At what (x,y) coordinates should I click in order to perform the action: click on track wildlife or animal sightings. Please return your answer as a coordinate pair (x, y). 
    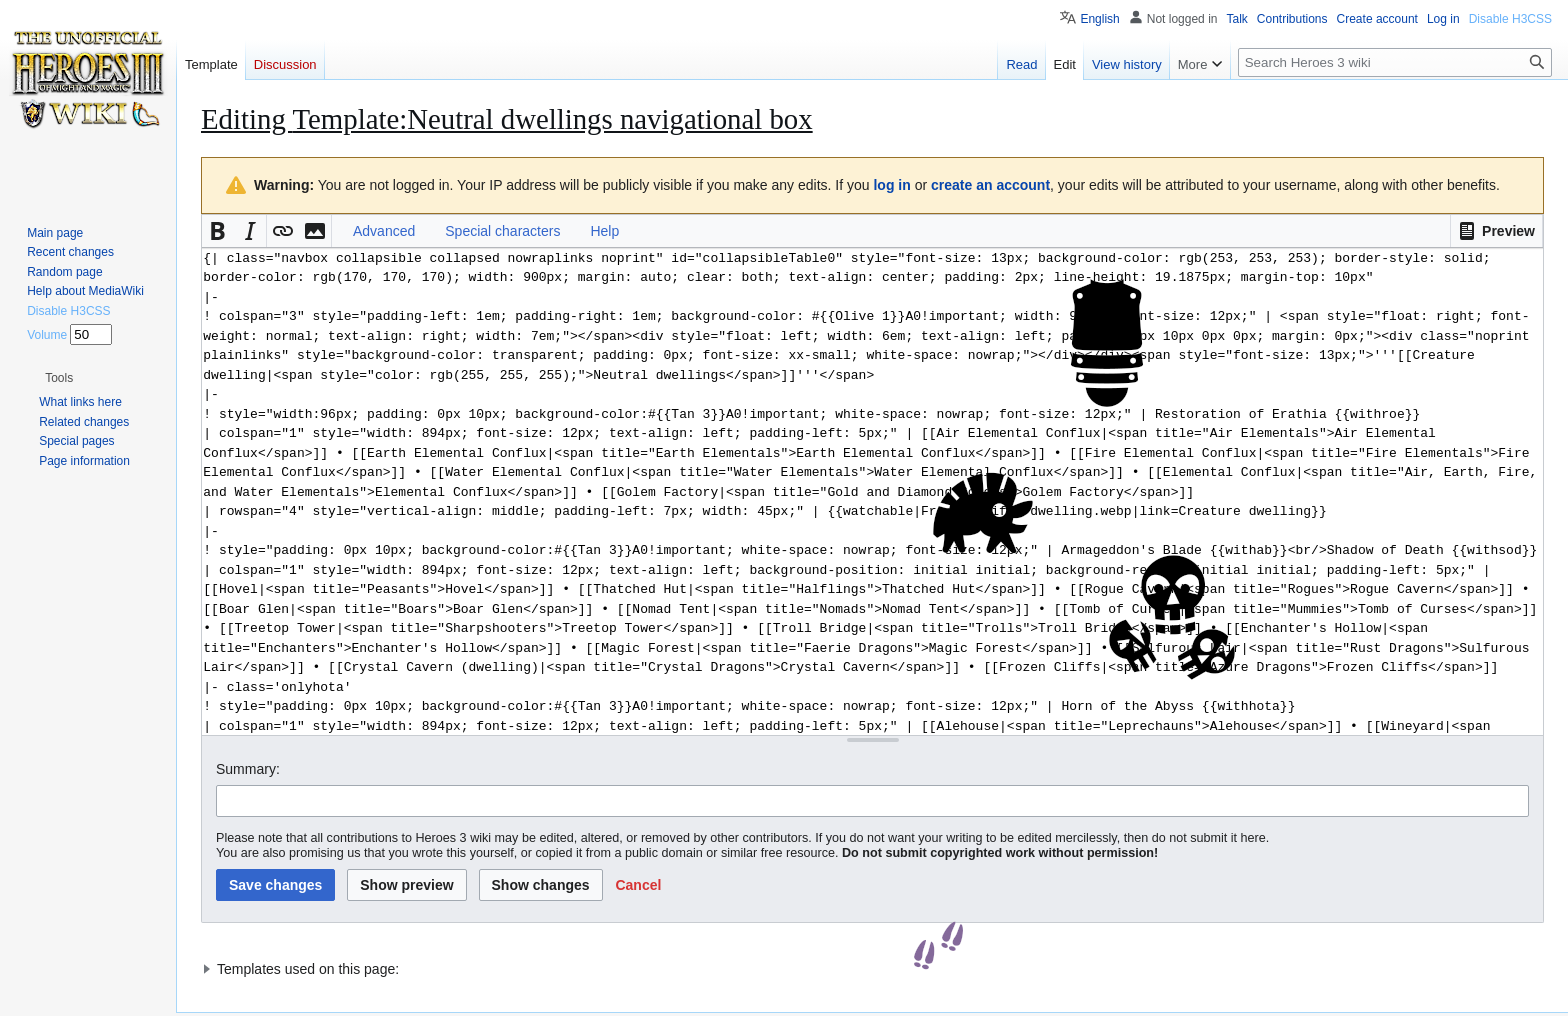
    Looking at the image, I should click on (938, 945).